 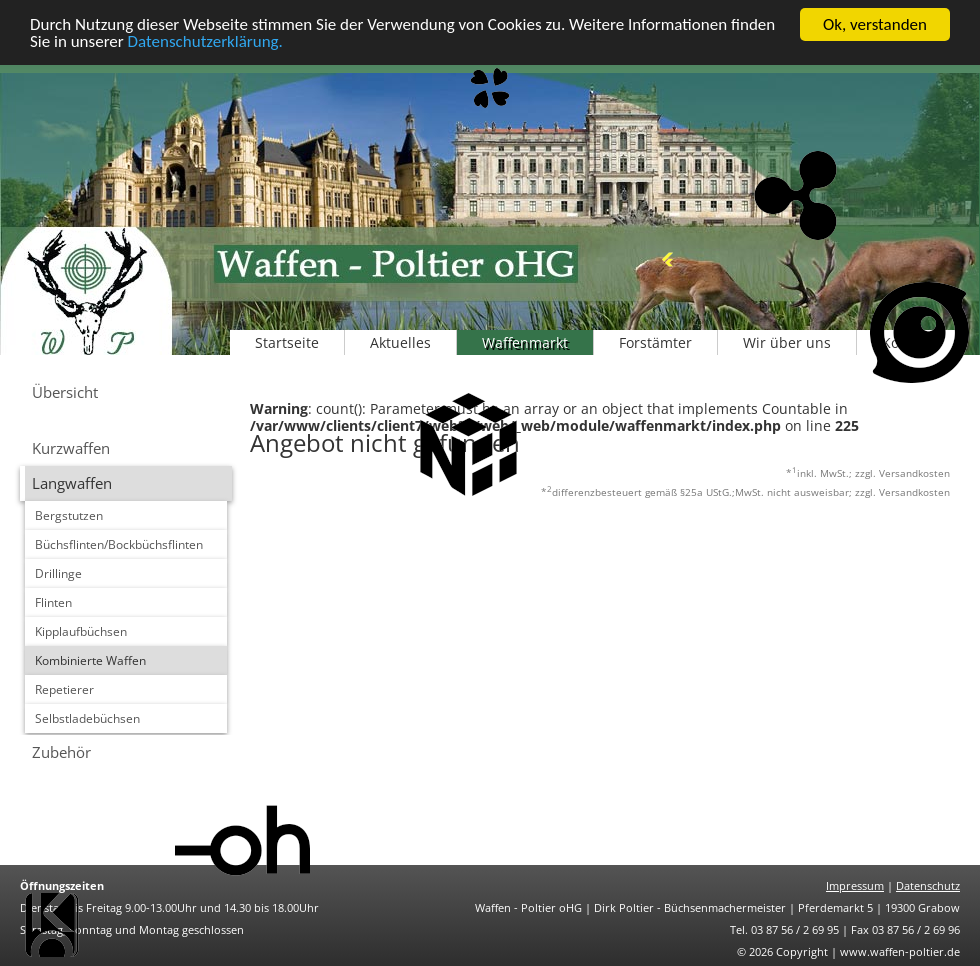 What do you see at coordinates (667, 259) in the screenshot?
I see `flutter framework logo` at bounding box center [667, 259].